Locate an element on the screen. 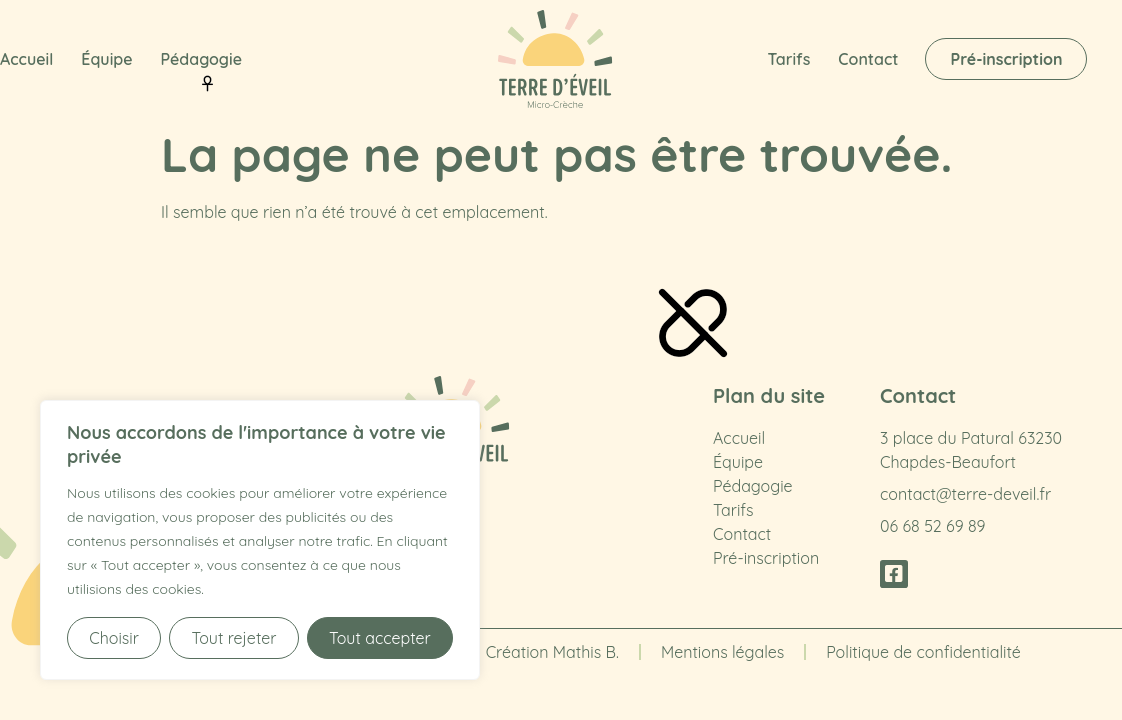 This screenshot has width=1122, height=720. medication reminder disabled is located at coordinates (693, 323).